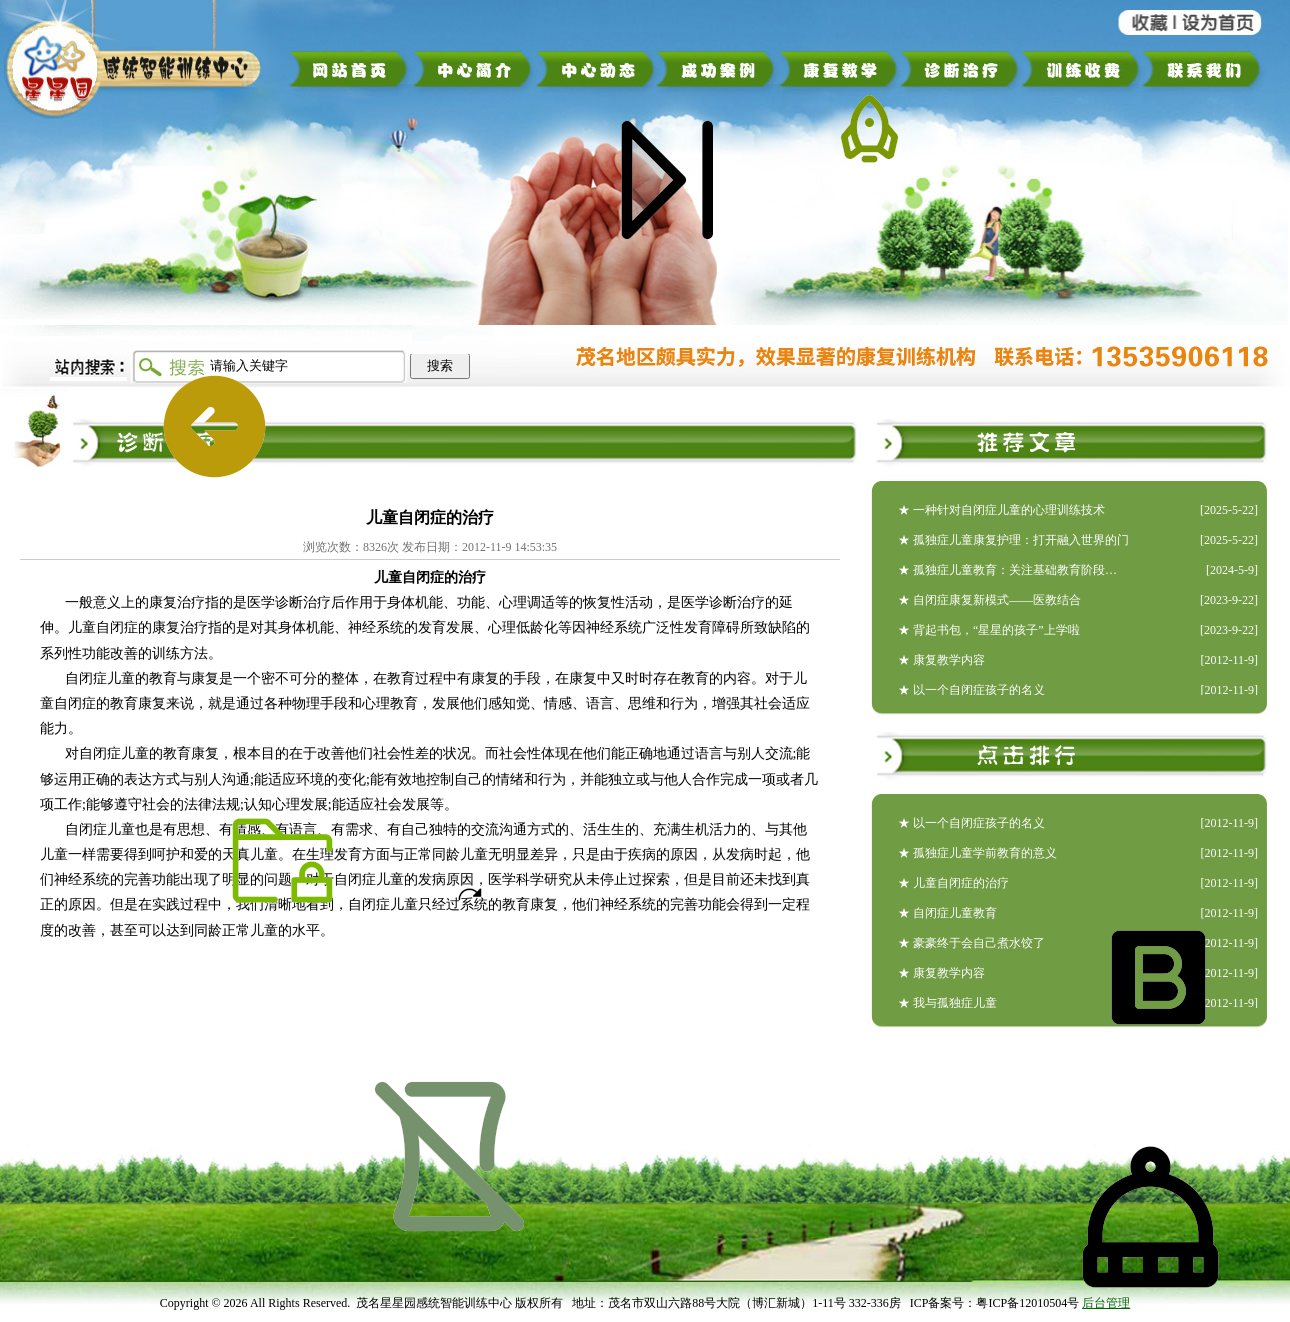  Describe the element at coordinates (670, 180) in the screenshot. I see `skip to the next item or track` at that location.